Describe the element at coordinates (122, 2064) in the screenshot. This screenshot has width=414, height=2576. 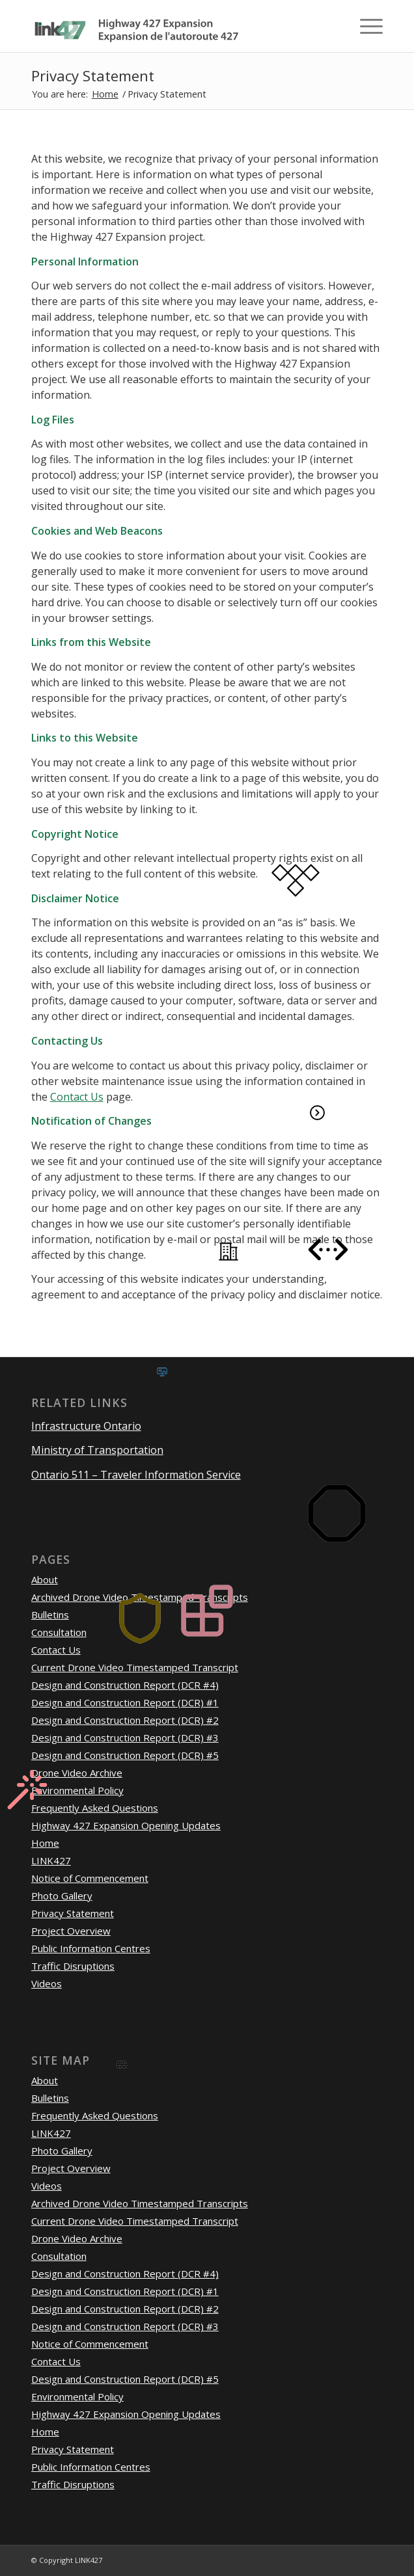
I see `view public transit options` at that location.